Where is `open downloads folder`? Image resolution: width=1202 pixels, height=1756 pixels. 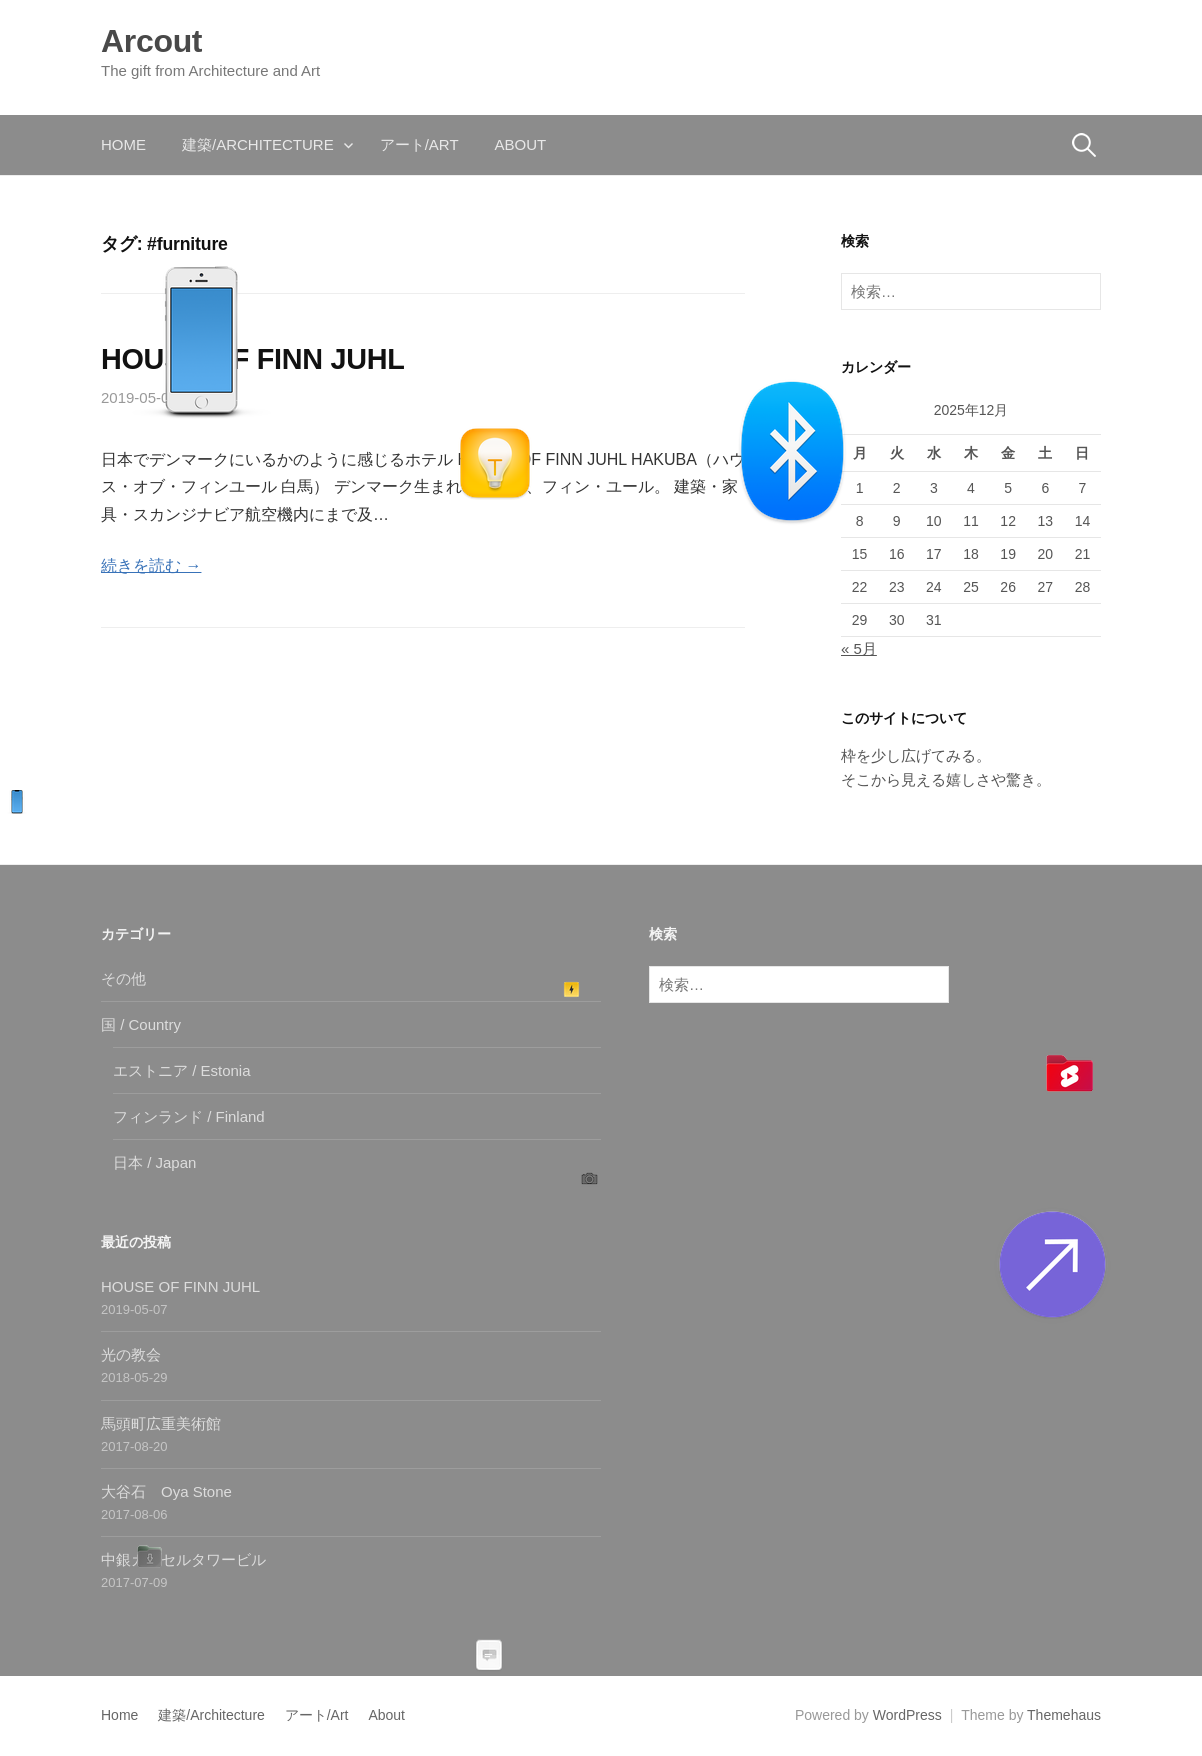 open downloads folder is located at coordinates (149, 1556).